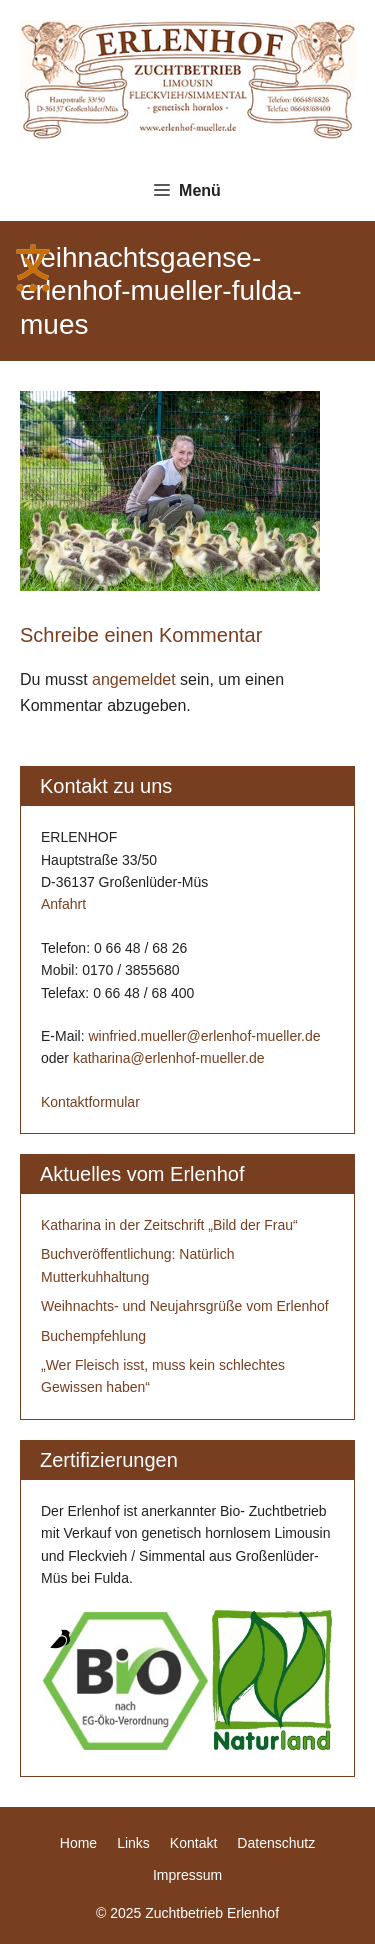 This screenshot has width=375, height=1944. Describe the element at coordinates (60, 1638) in the screenshot. I see `open yuque documentation platform` at that location.